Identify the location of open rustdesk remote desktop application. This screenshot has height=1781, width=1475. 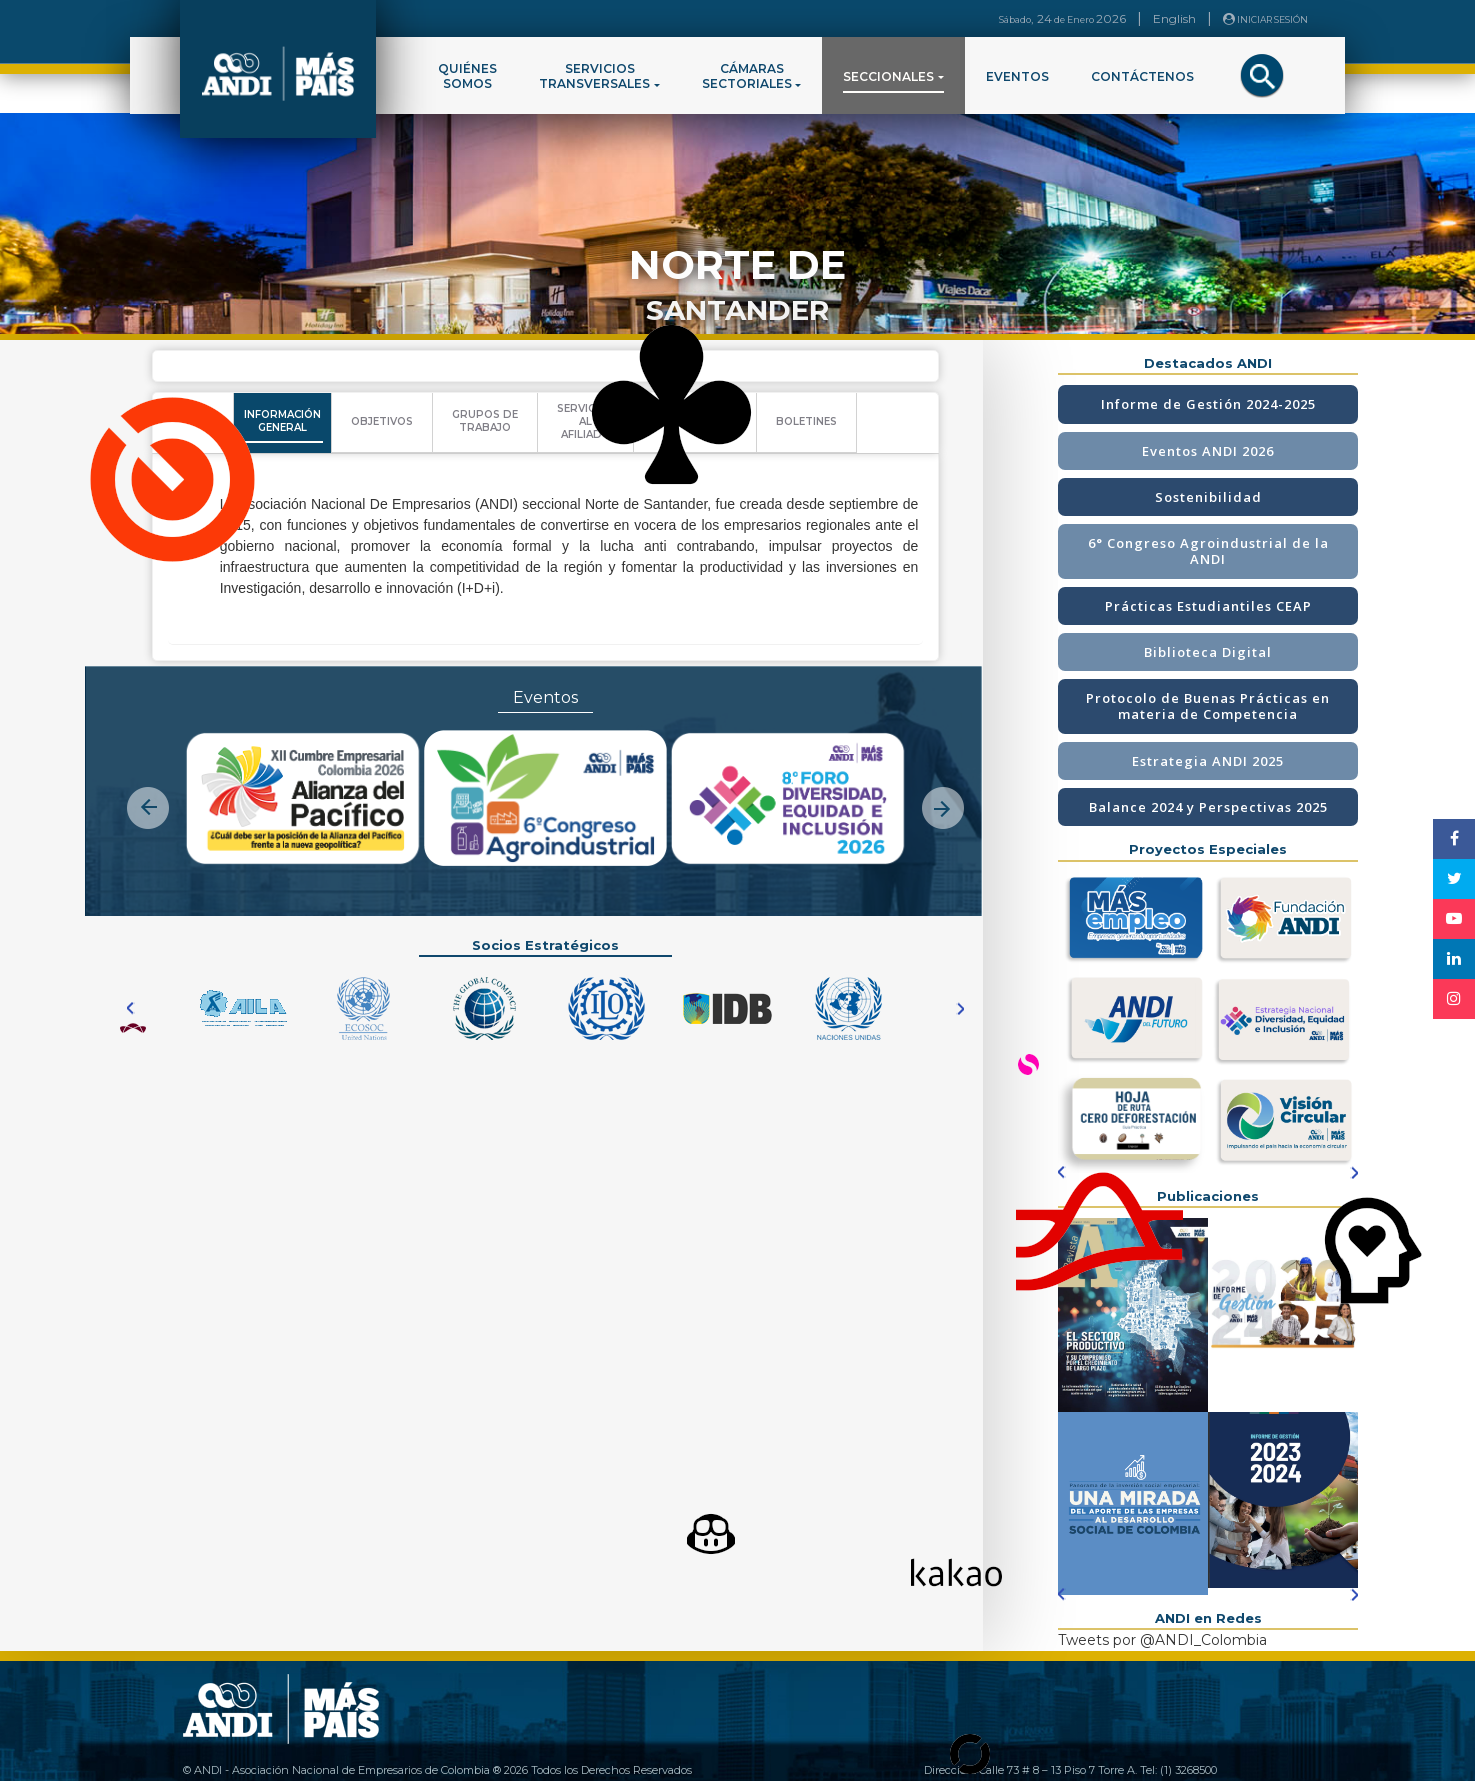
(970, 1754).